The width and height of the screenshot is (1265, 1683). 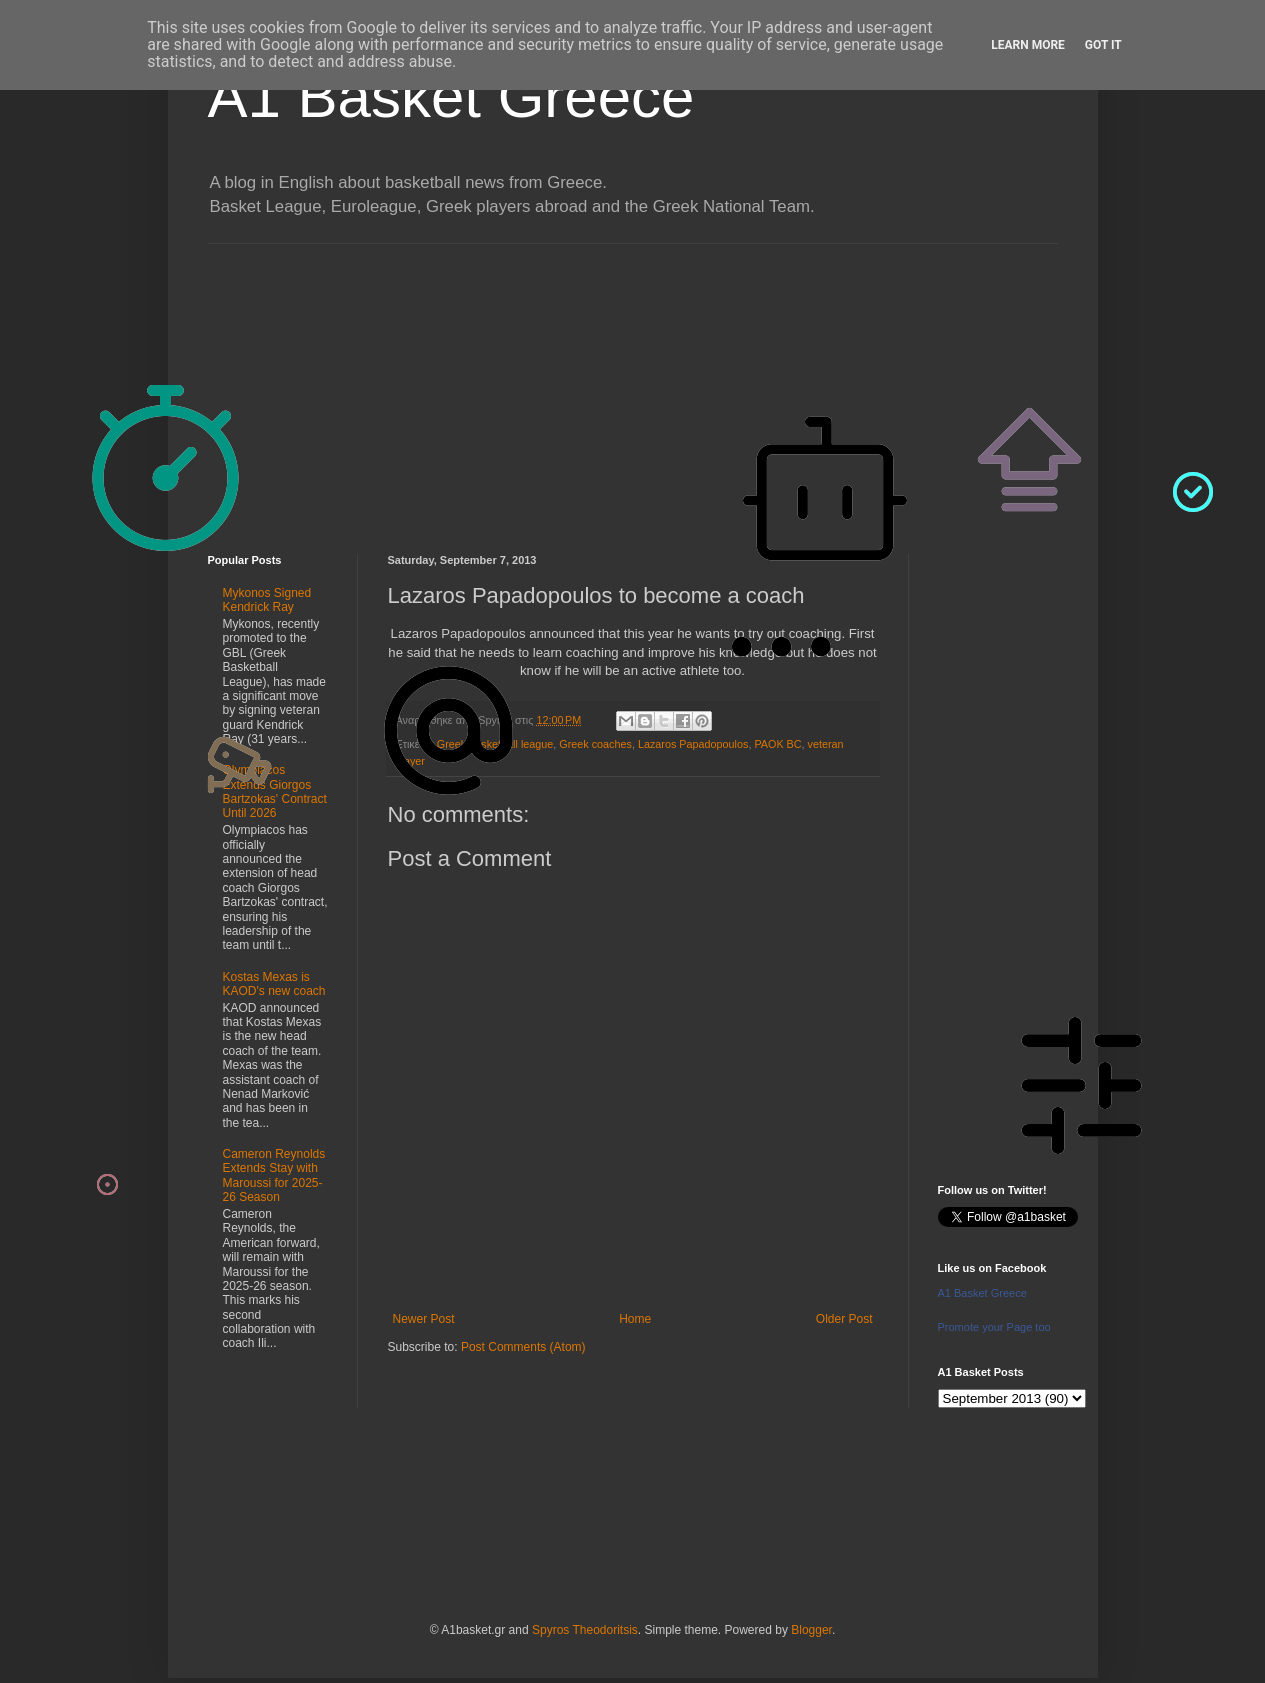 I want to click on start or stop a timer, so click(x=165, y=472).